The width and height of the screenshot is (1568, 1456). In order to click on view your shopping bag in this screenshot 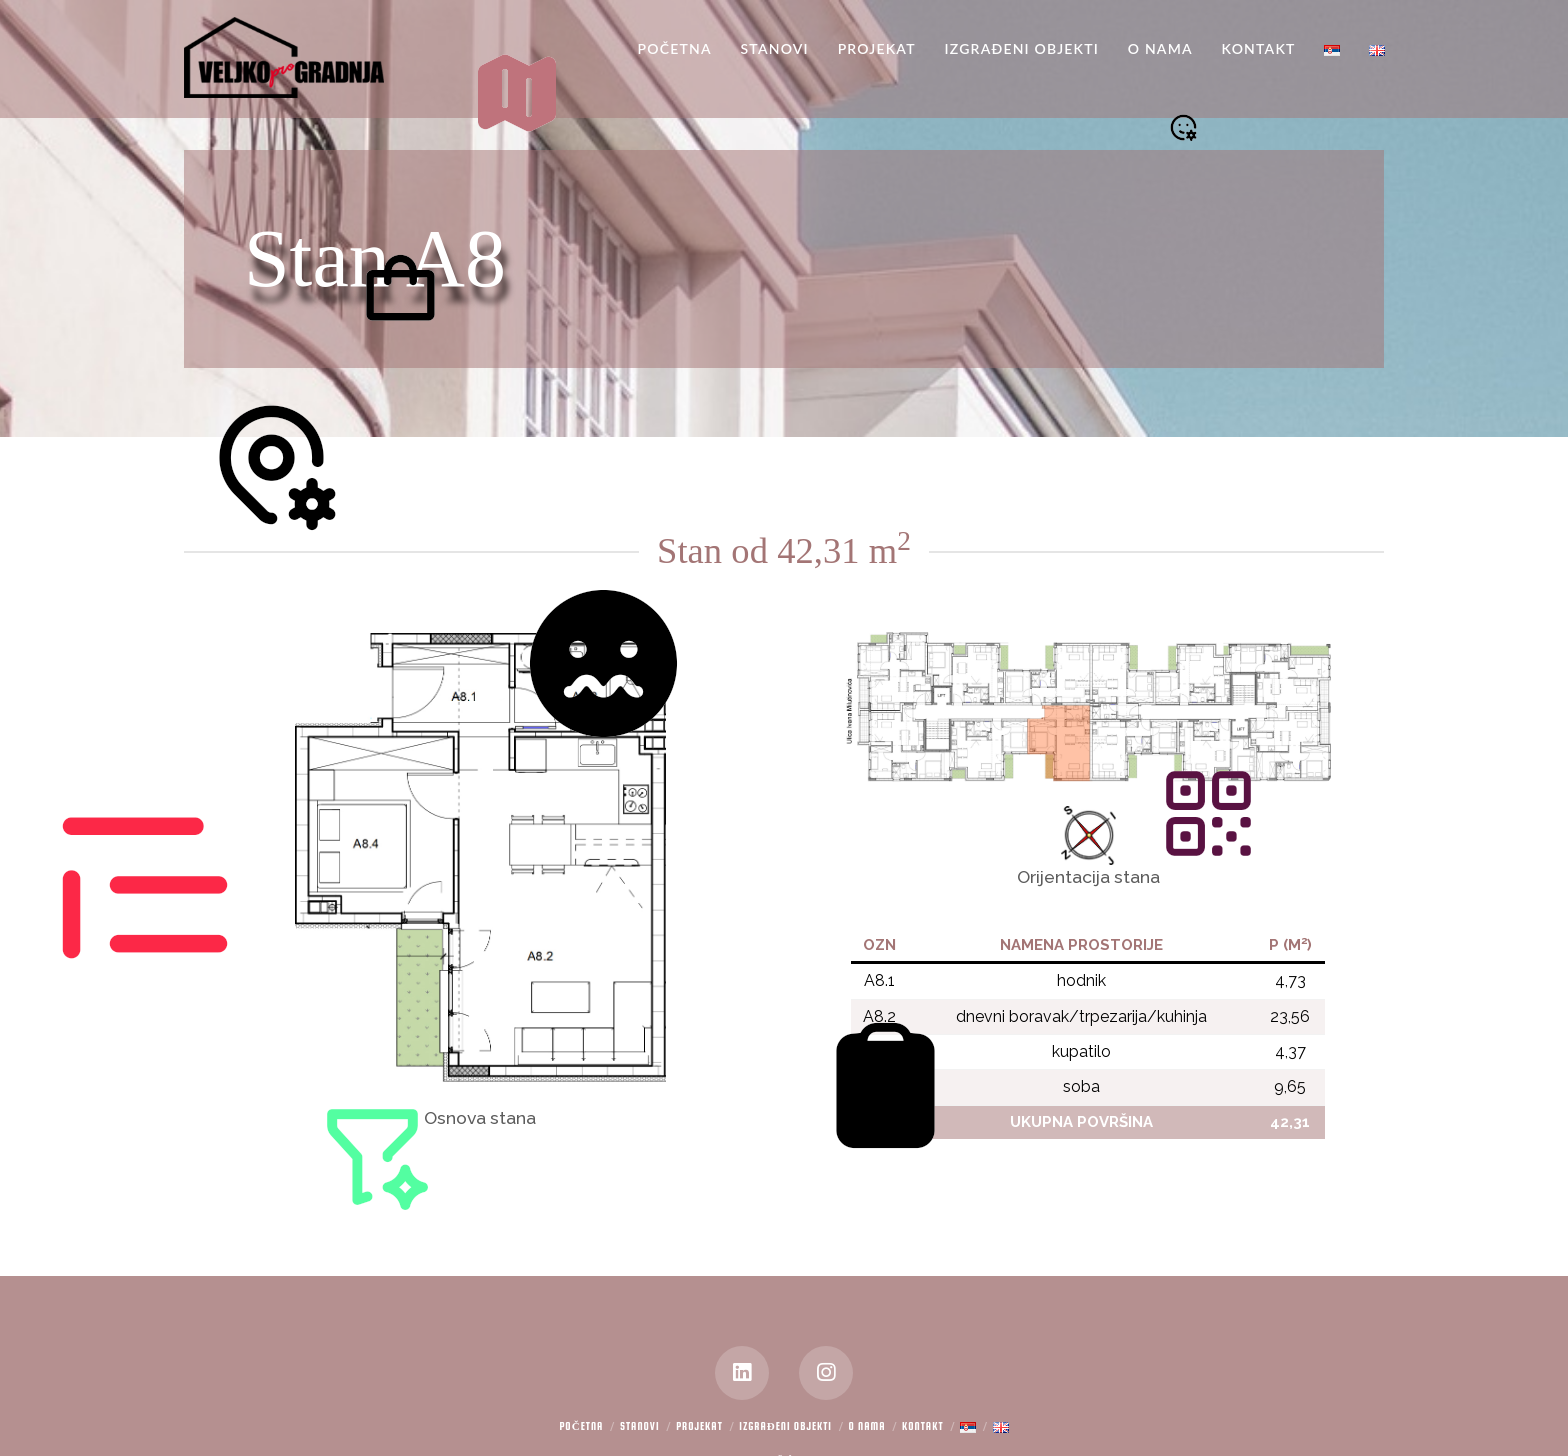, I will do `click(400, 291)`.